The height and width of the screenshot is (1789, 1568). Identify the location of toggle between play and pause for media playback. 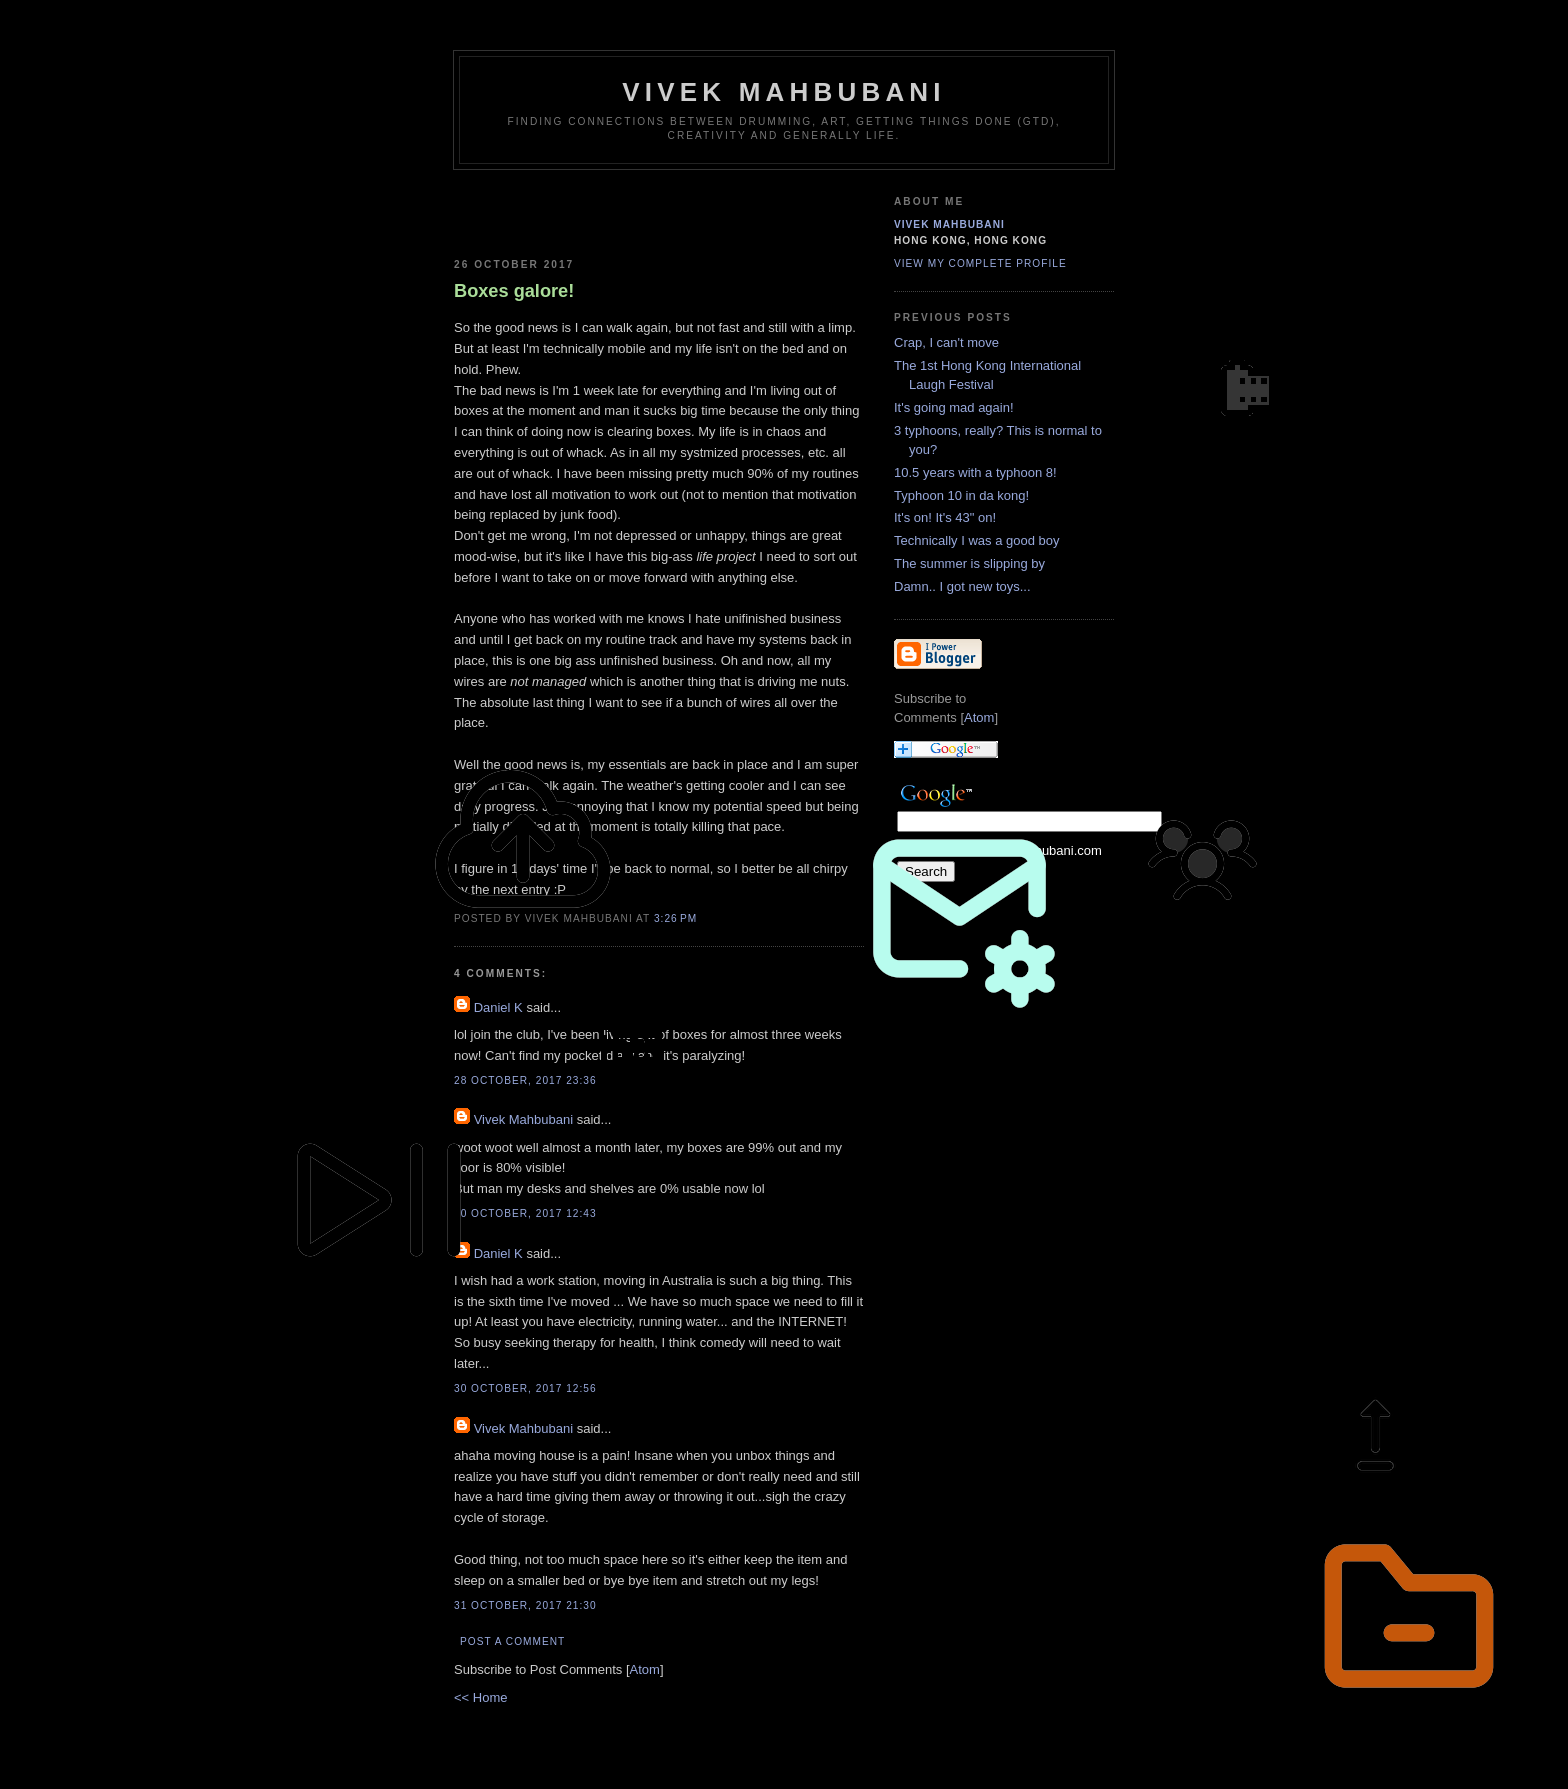
(379, 1200).